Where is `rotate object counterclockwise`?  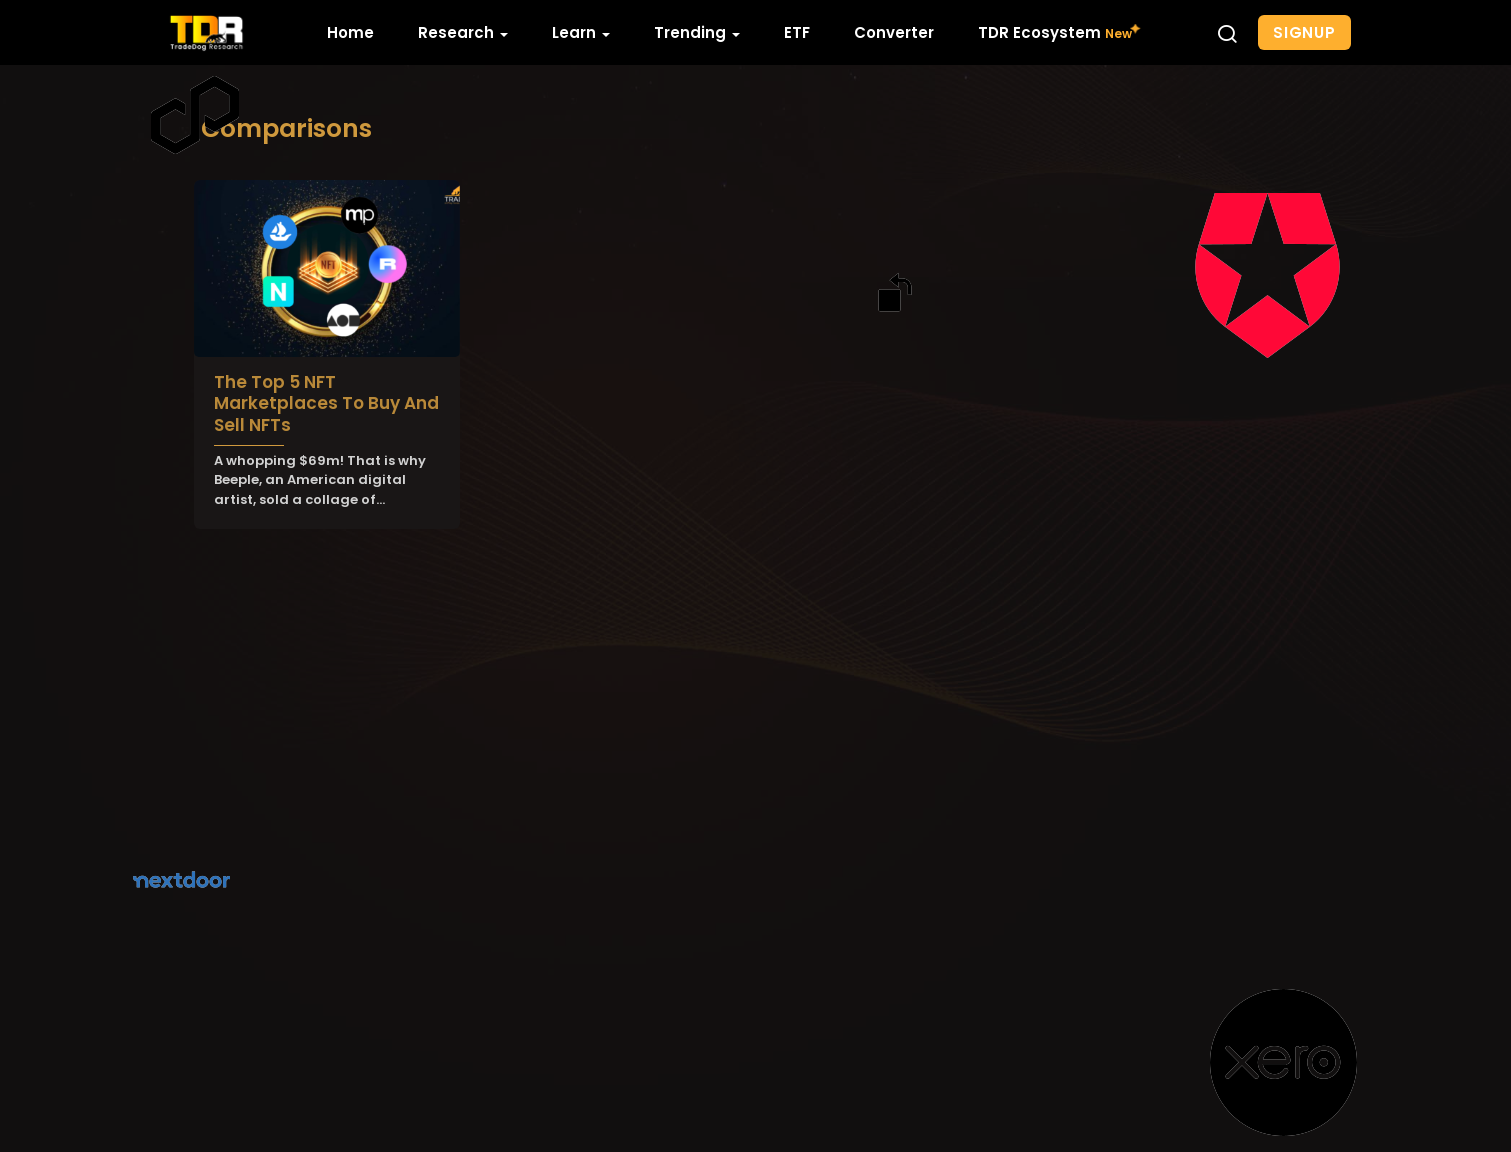 rotate object counterclockwise is located at coordinates (895, 293).